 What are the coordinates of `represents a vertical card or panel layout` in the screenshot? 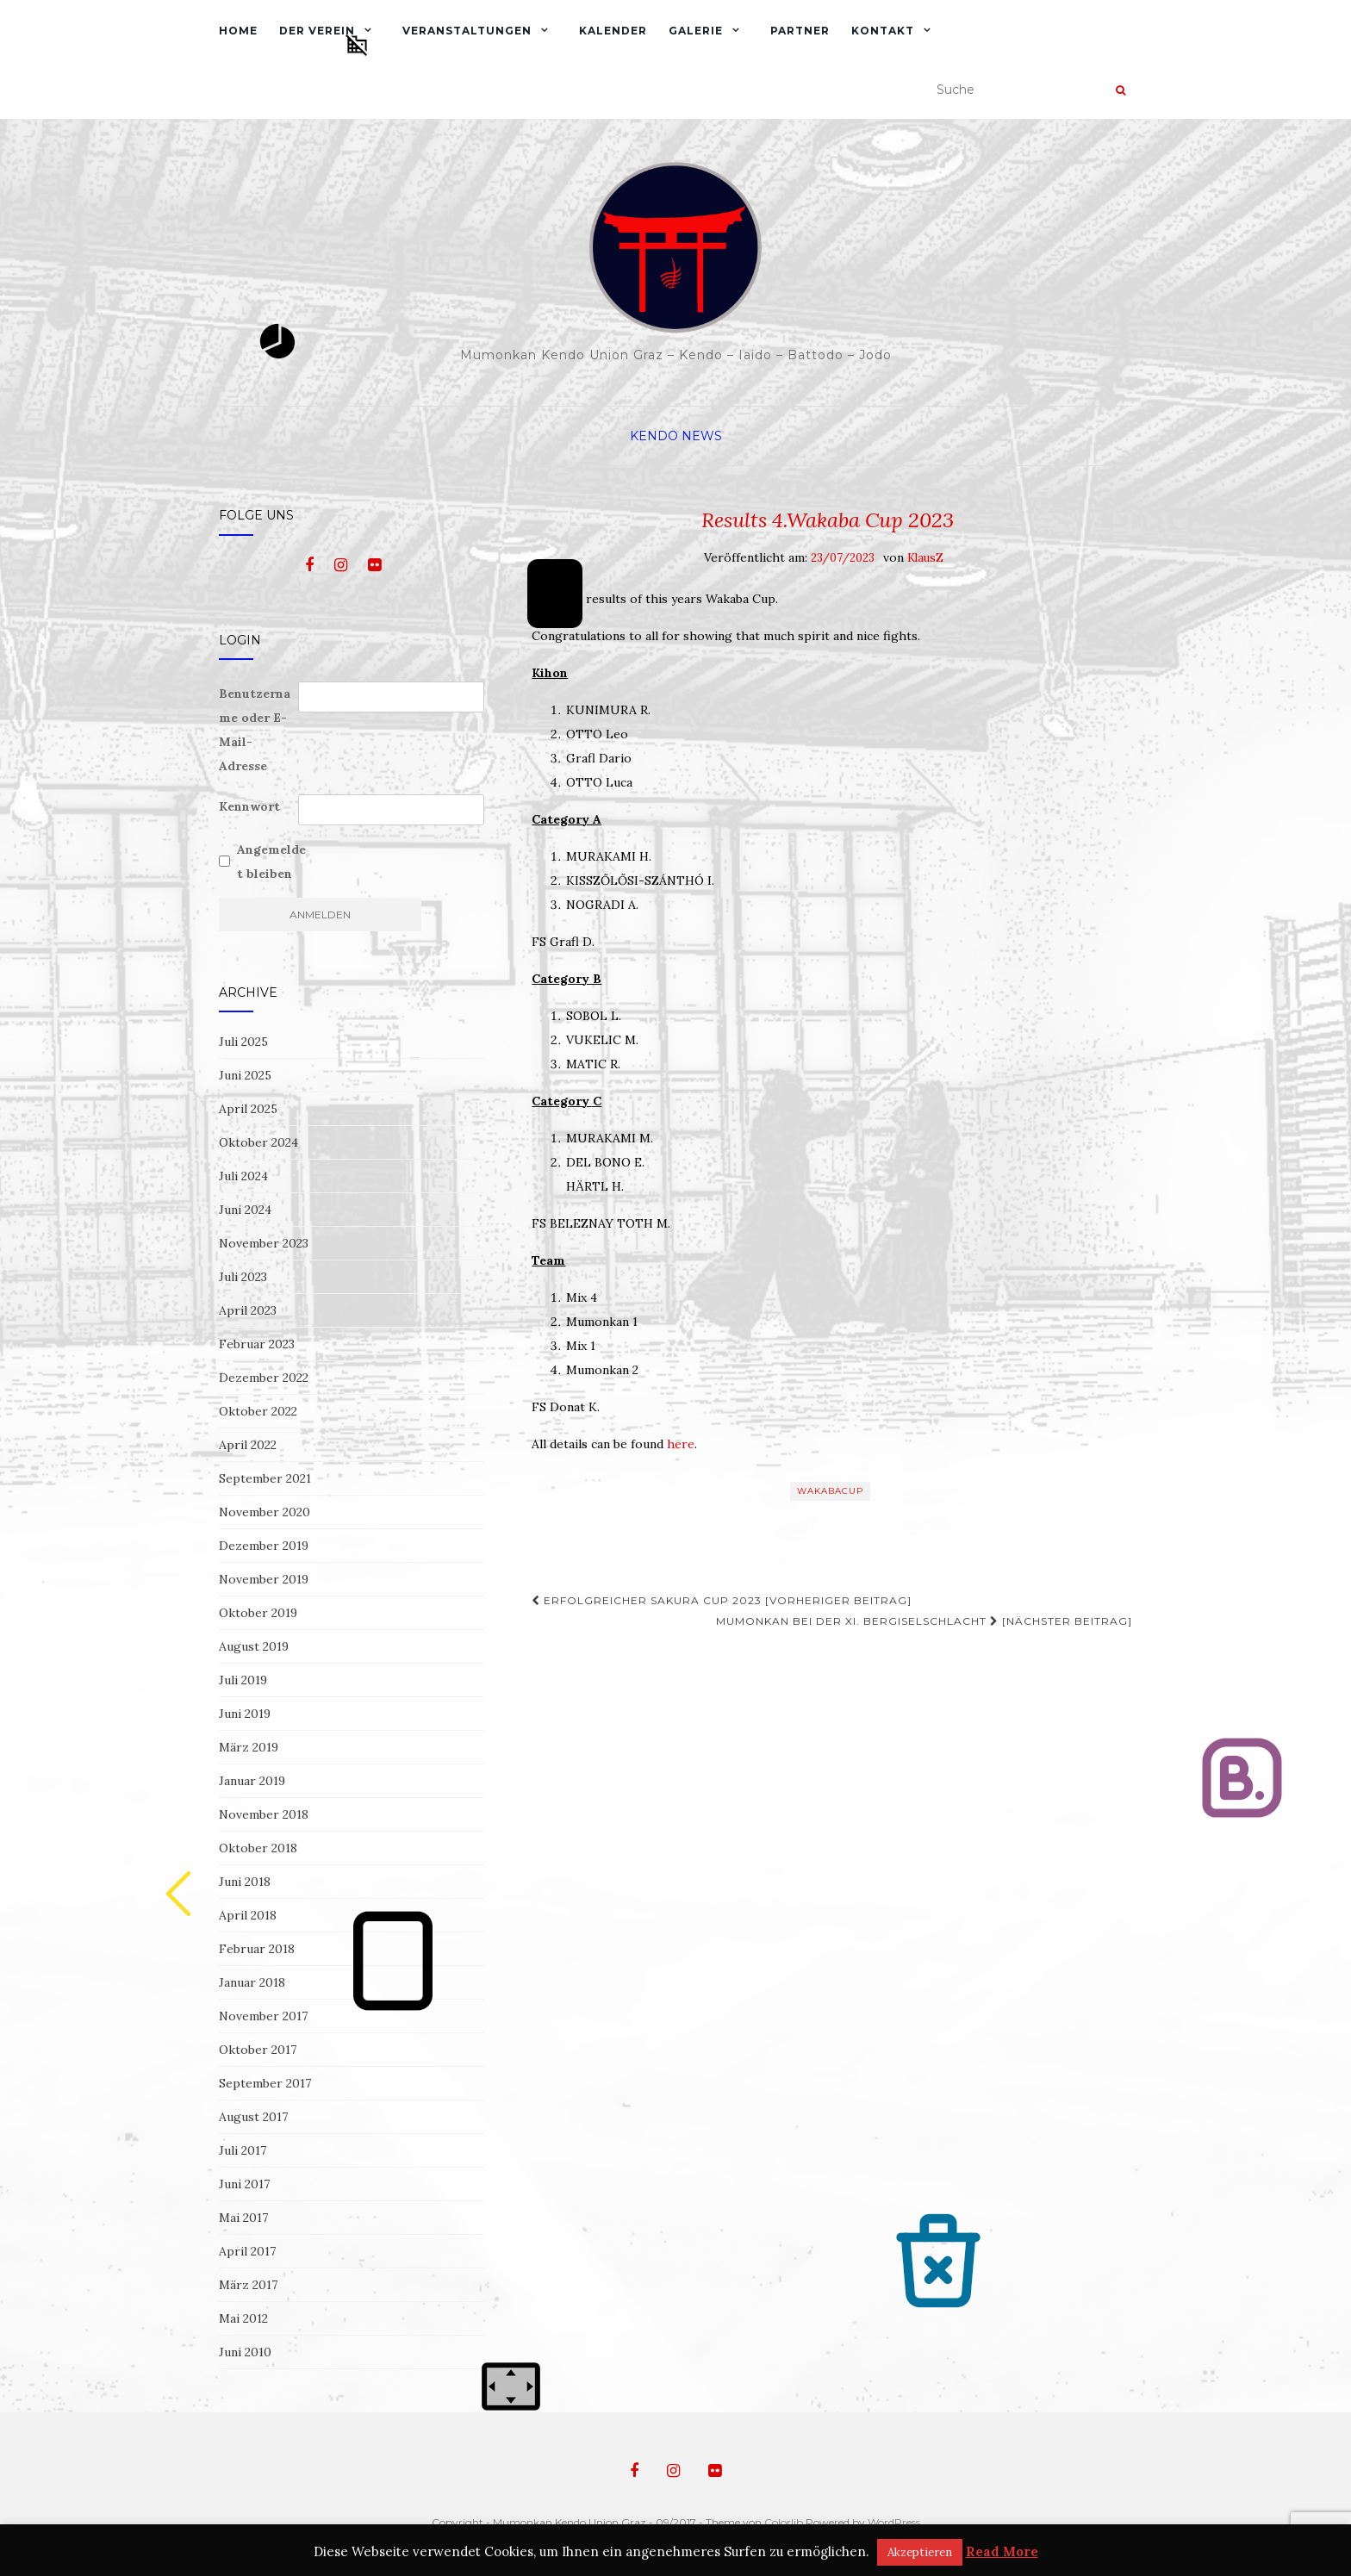 It's located at (555, 594).